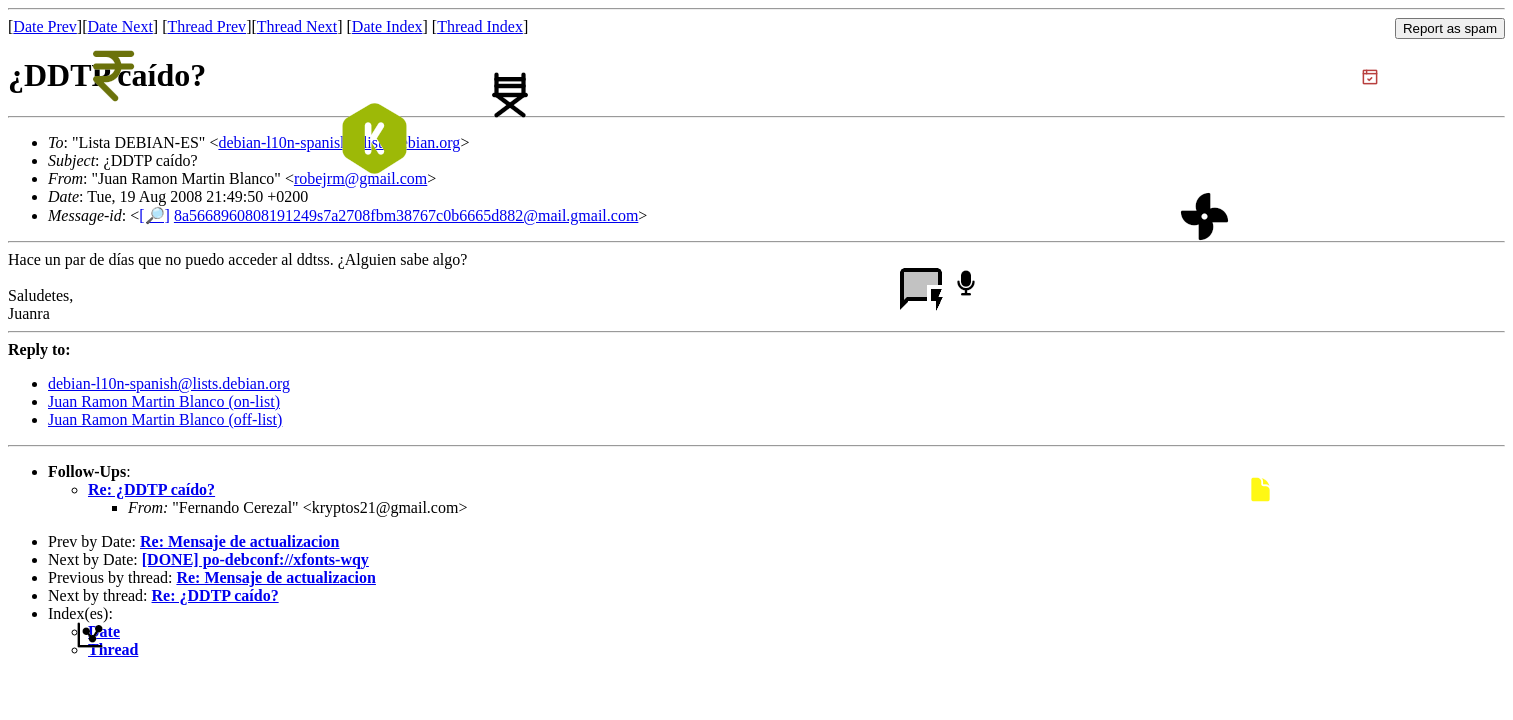 This screenshot has width=1513, height=720. Describe the element at coordinates (921, 289) in the screenshot. I see `send a quick reply to a message` at that location.